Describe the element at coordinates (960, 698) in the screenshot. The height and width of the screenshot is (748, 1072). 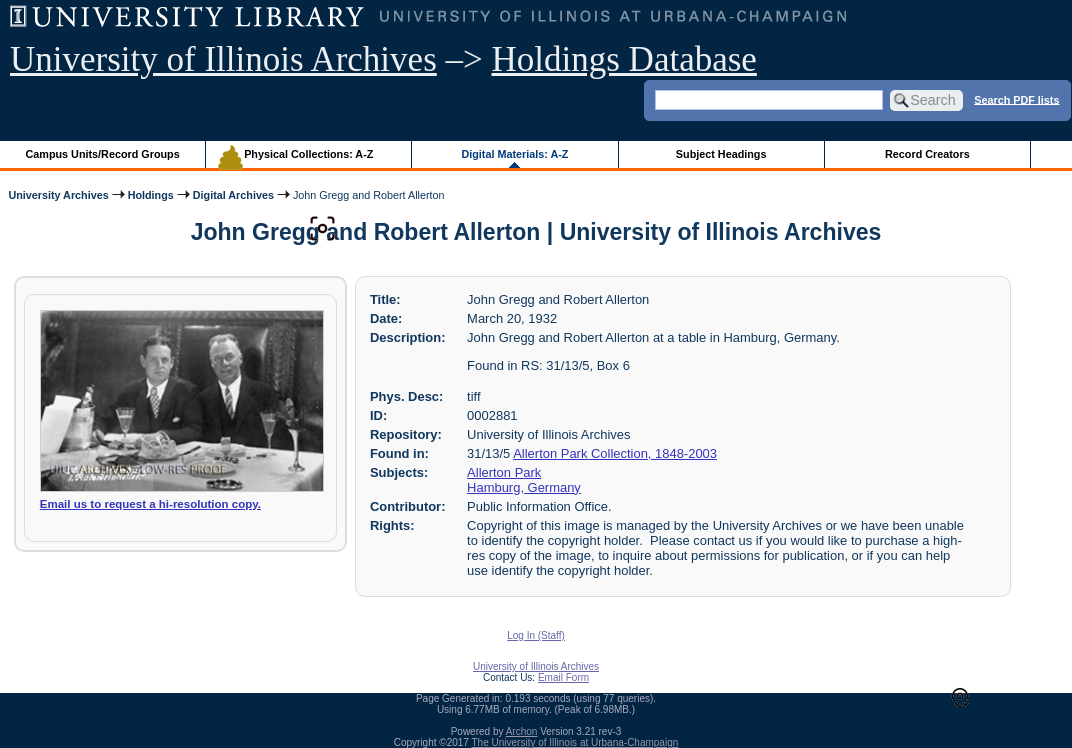
I see `confirm or save a location` at that location.